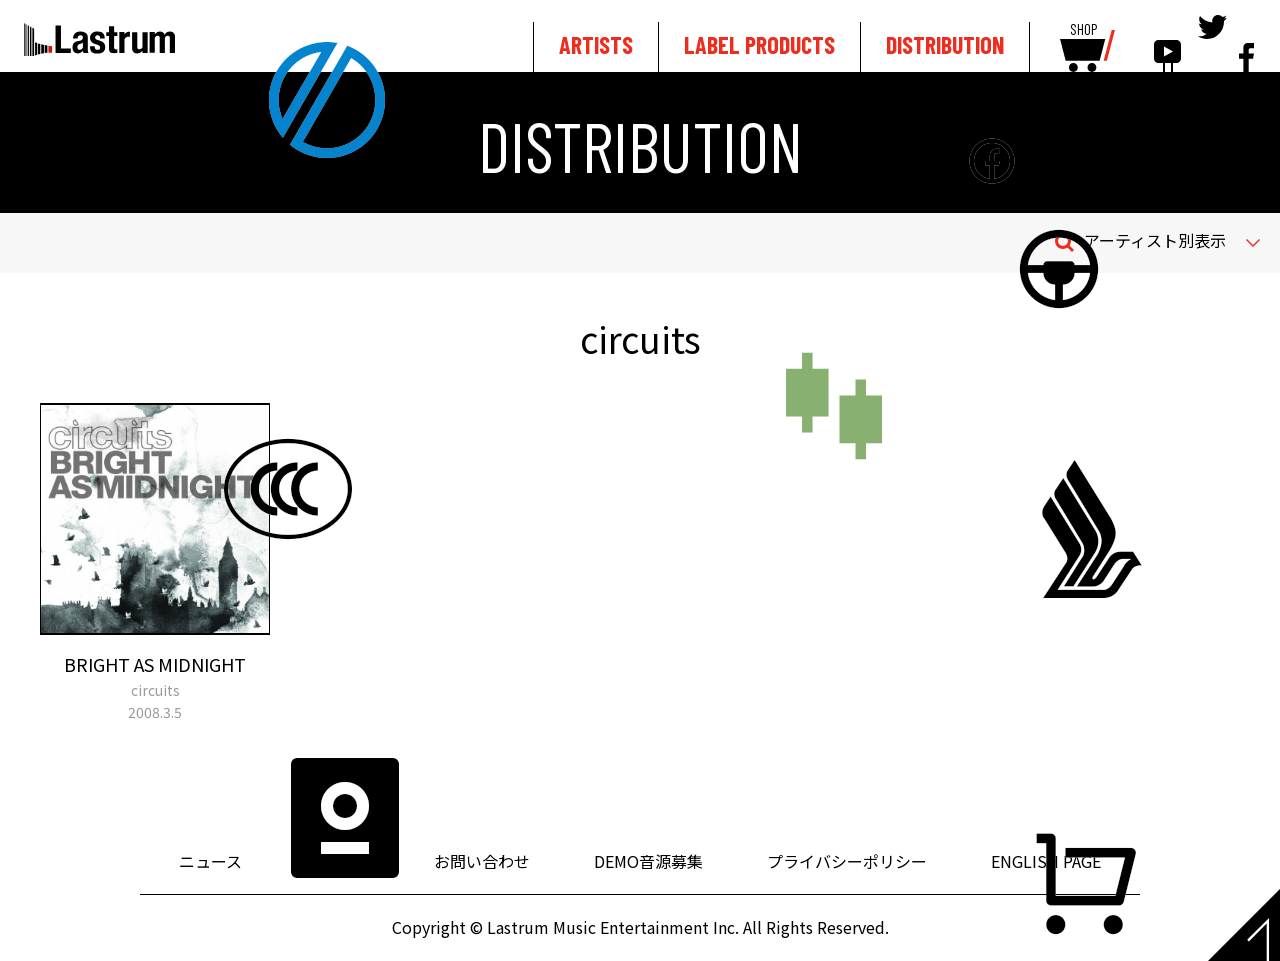  I want to click on view passport or travel document, so click(345, 818).